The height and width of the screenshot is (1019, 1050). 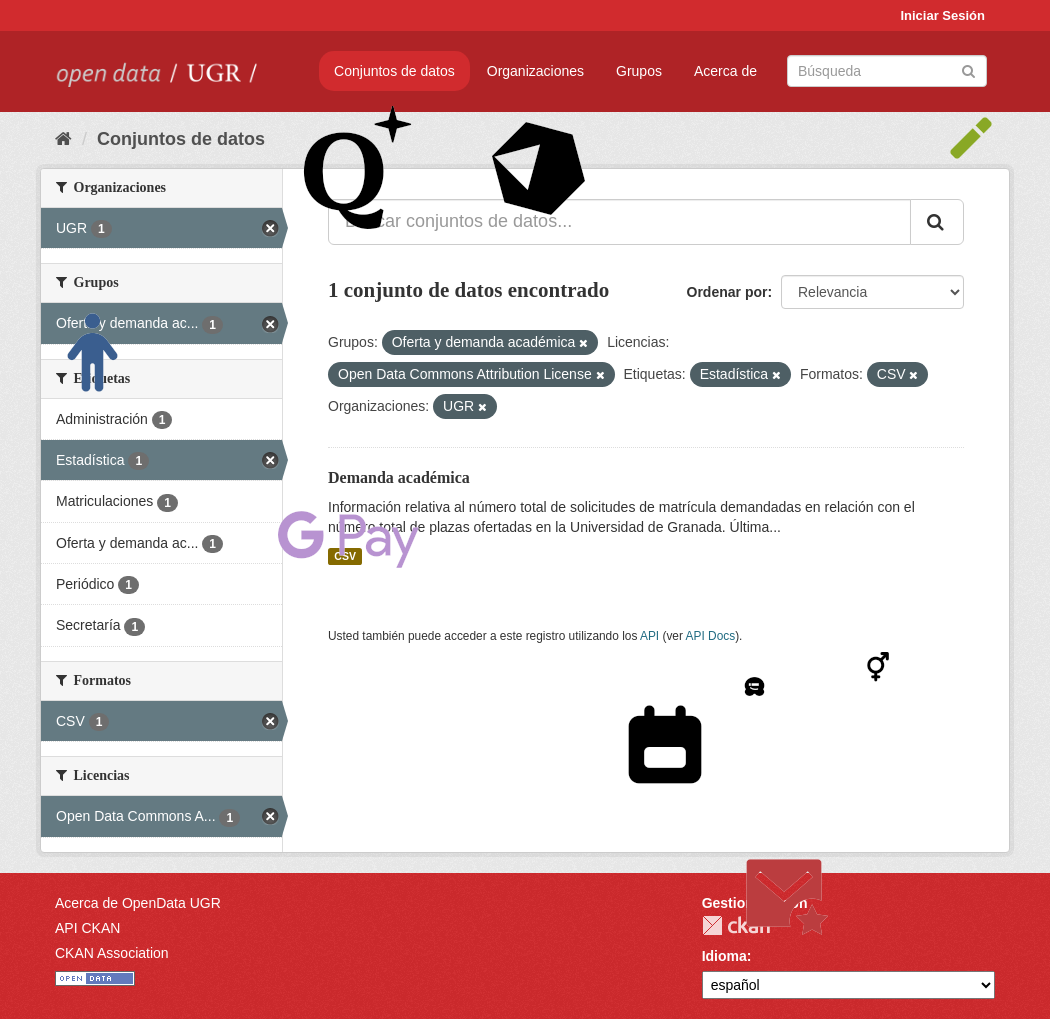 What do you see at coordinates (538, 168) in the screenshot?
I see `crystal programming language logo` at bounding box center [538, 168].